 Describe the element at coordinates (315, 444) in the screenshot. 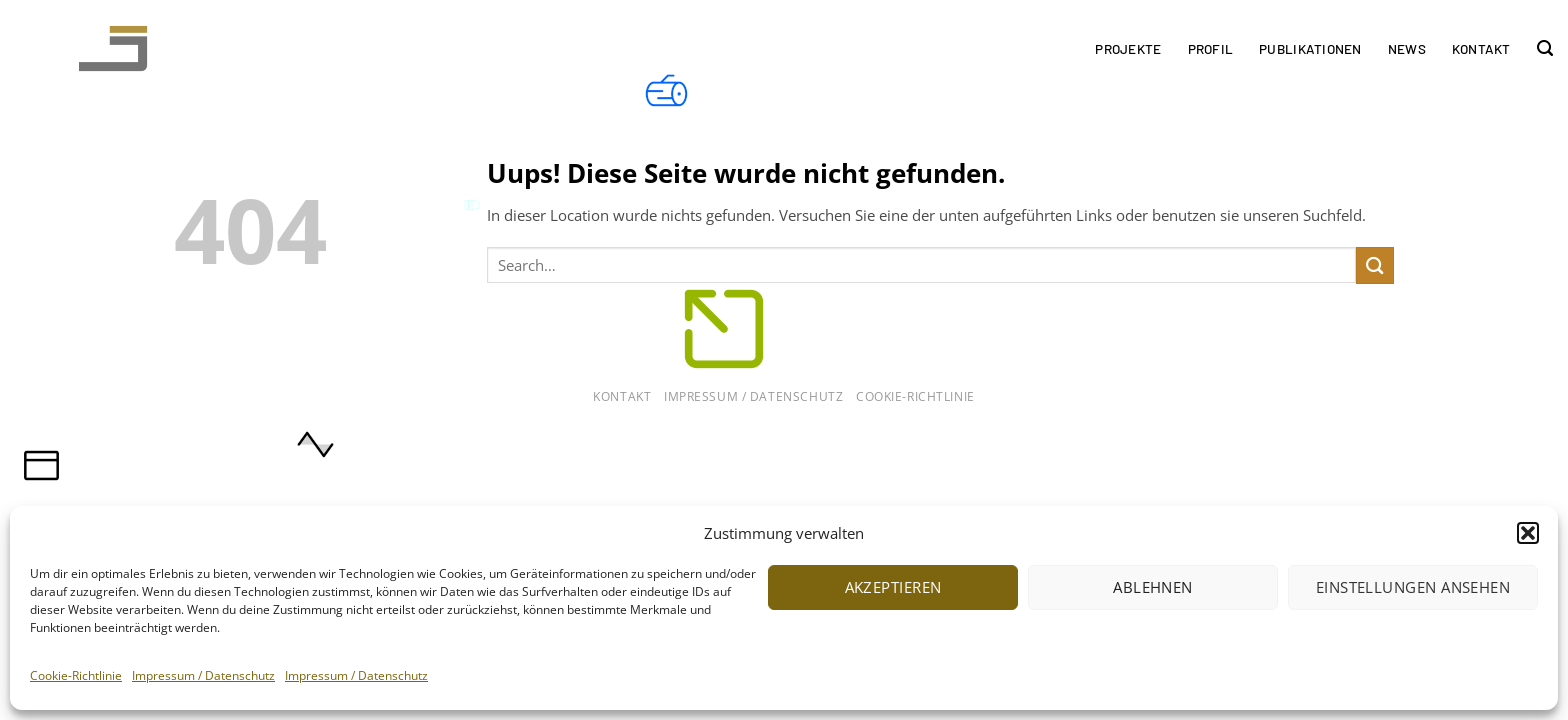

I see `select triangle waveform for audio synthesis` at that location.